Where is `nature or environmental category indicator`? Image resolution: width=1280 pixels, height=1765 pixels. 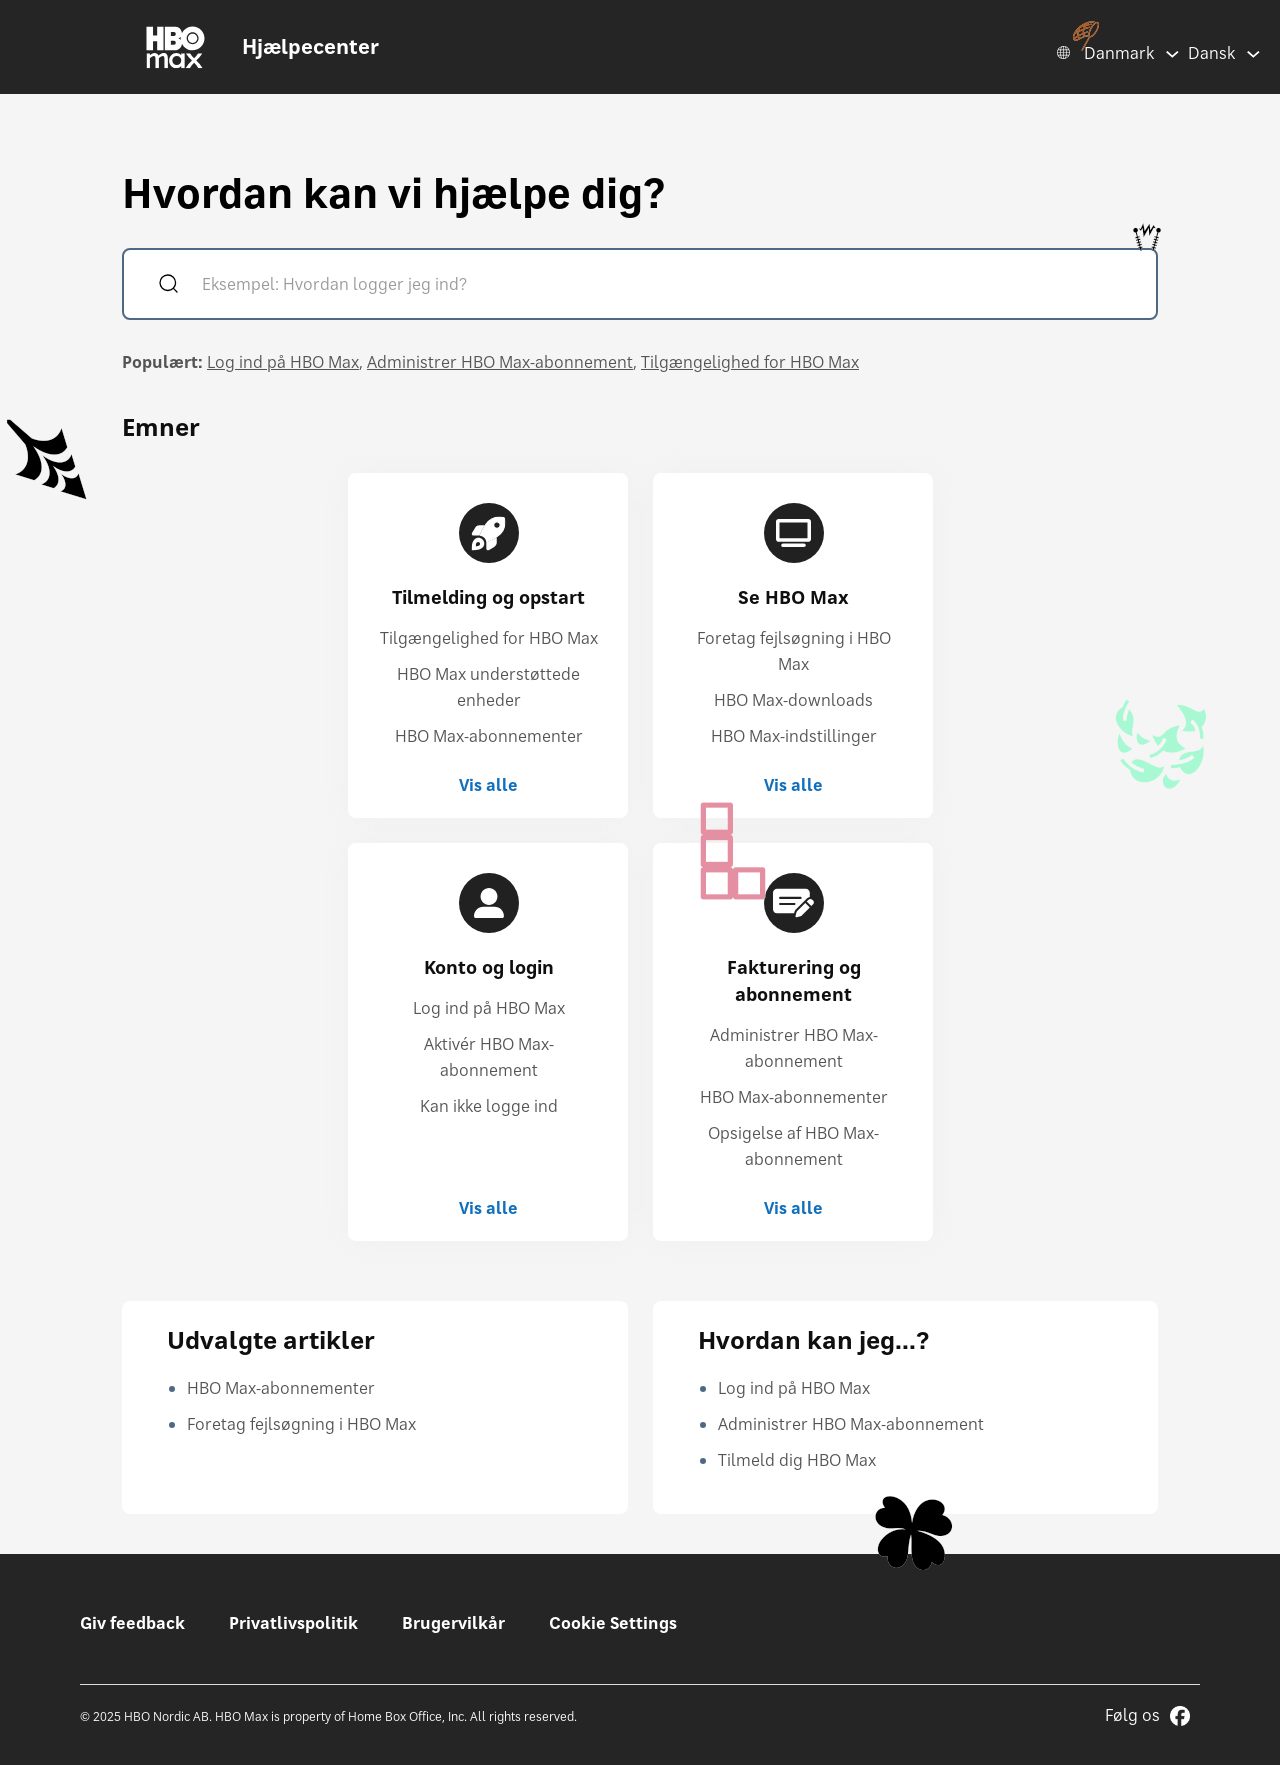 nature or environmental category indicator is located at coordinates (1161, 744).